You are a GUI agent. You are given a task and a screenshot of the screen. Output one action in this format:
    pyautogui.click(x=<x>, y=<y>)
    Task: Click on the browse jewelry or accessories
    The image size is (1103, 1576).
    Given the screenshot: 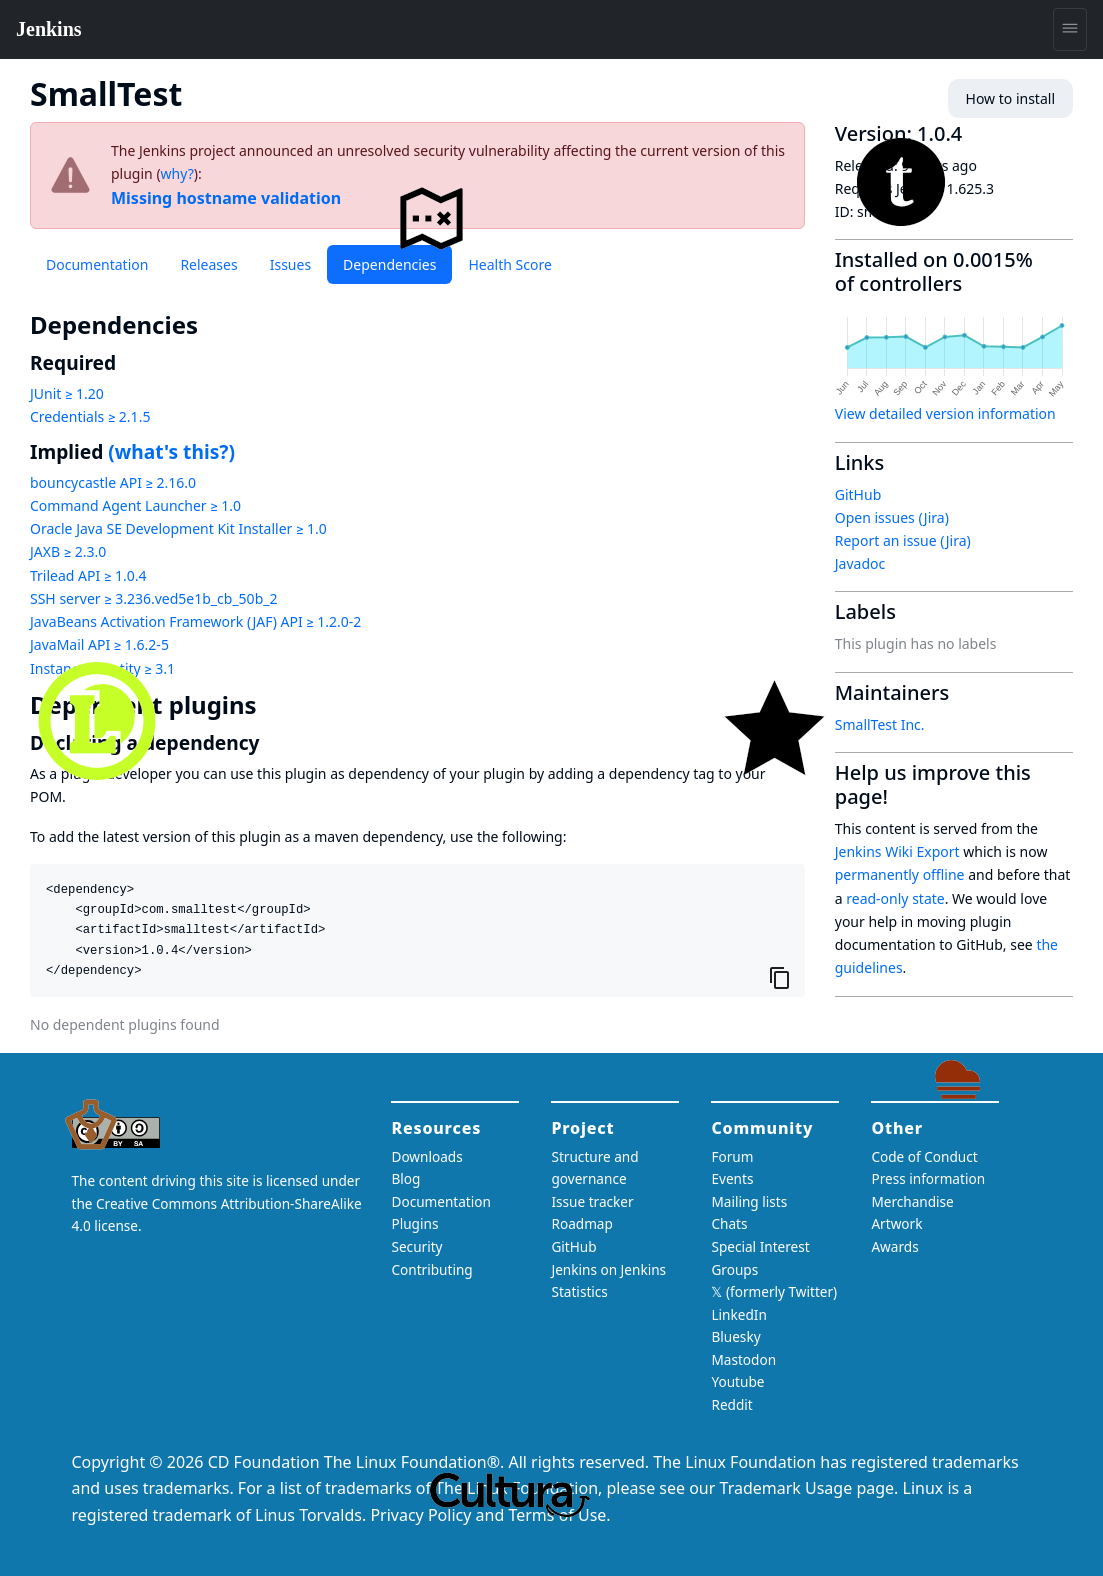 What is the action you would take?
    pyautogui.click(x=91, y=1126)
    